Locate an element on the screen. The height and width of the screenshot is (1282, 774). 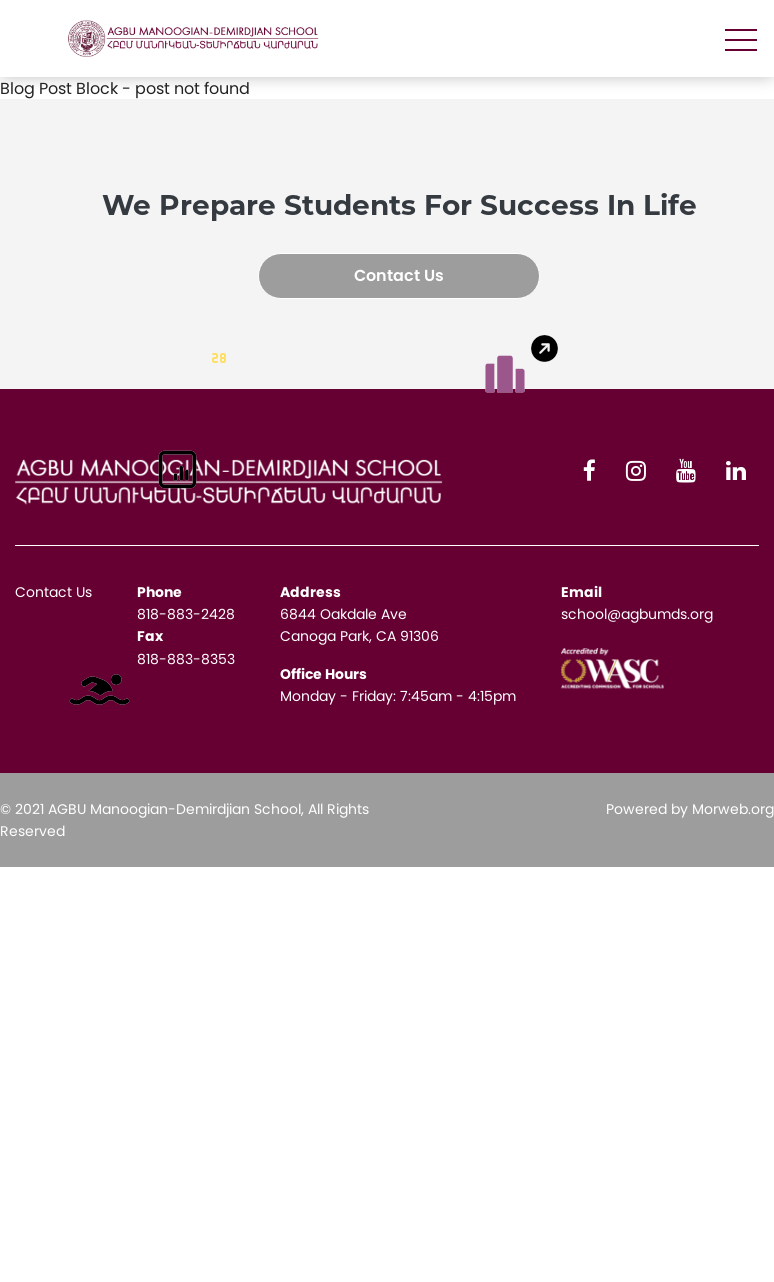
open link in new tab or window is located at coordinates (544, 348).